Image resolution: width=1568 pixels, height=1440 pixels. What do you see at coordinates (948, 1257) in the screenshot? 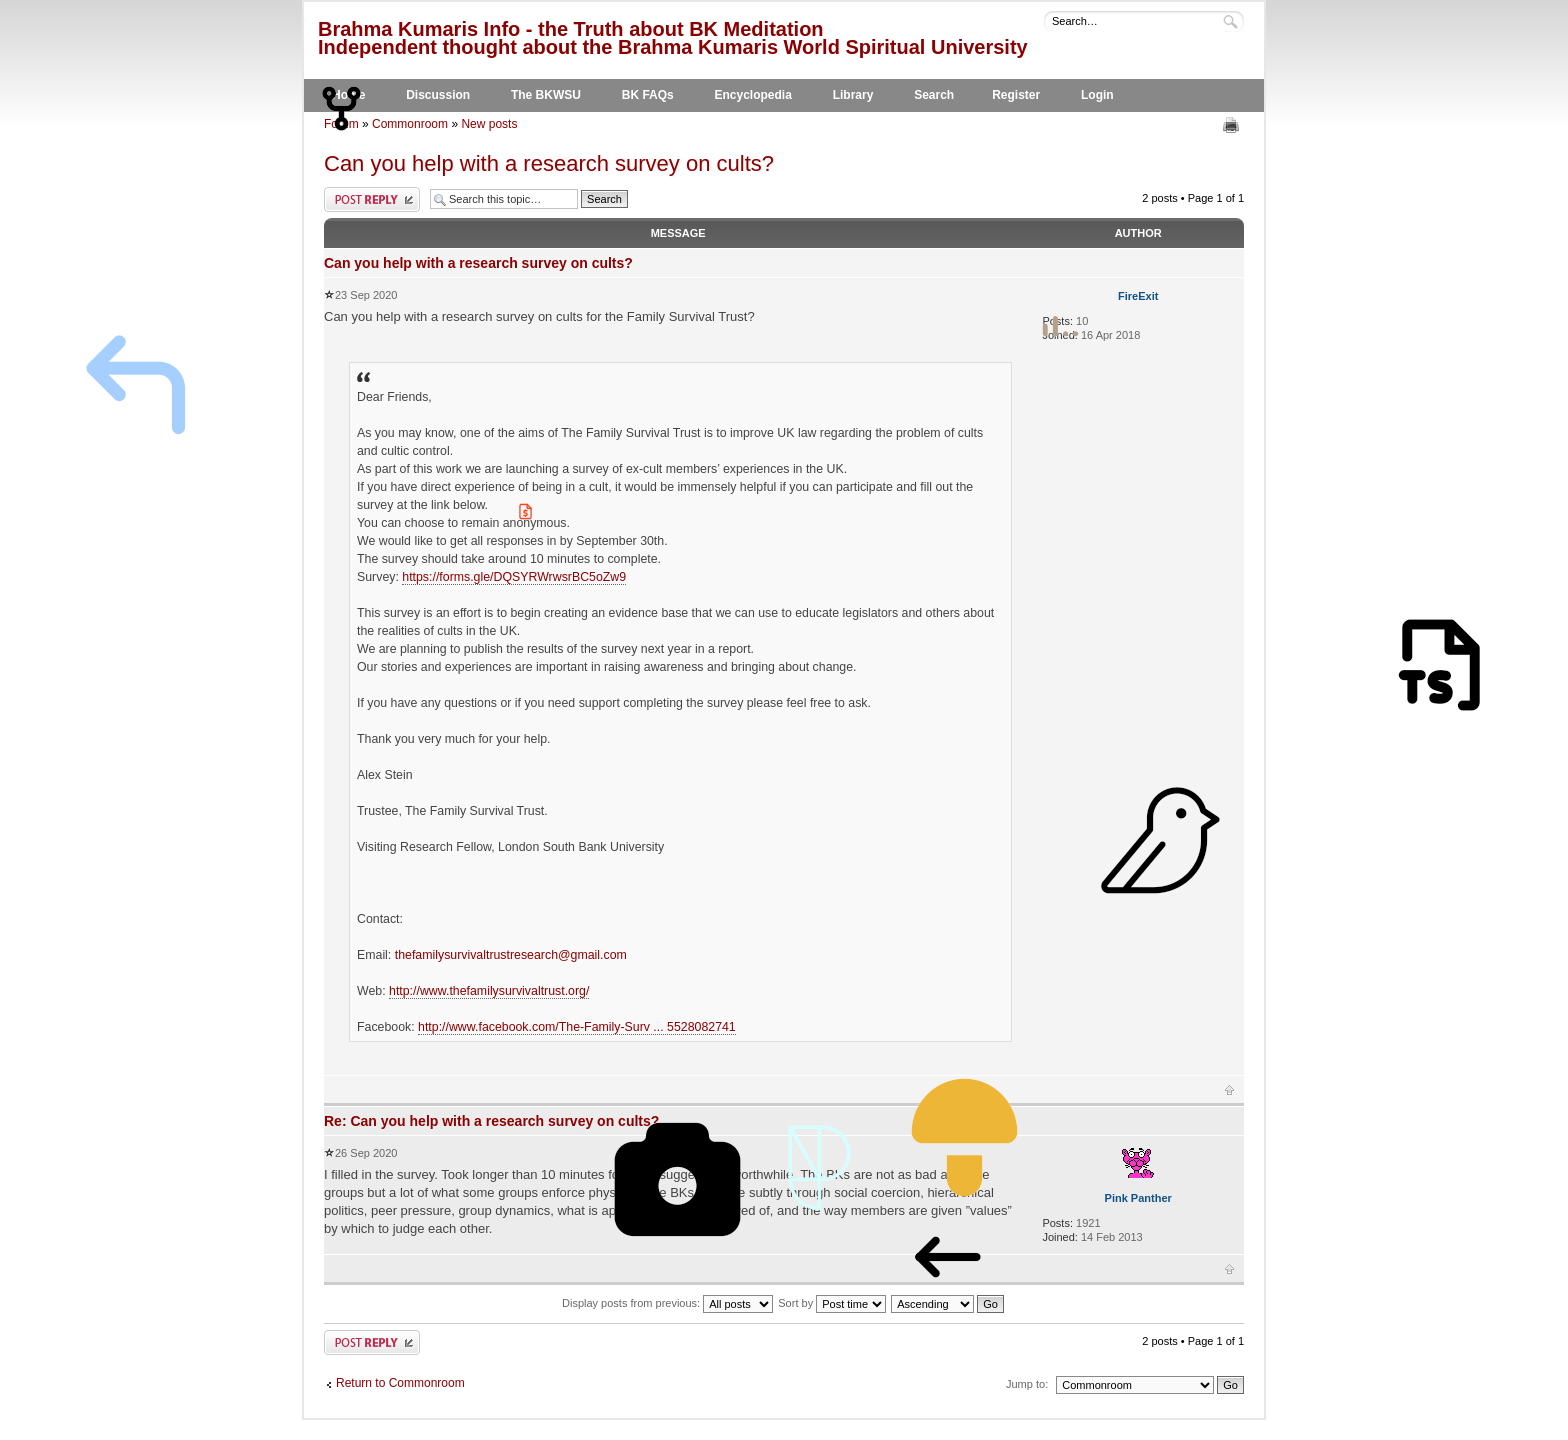
I see `go back to the previous screen` at bounding box center [948, 1257].